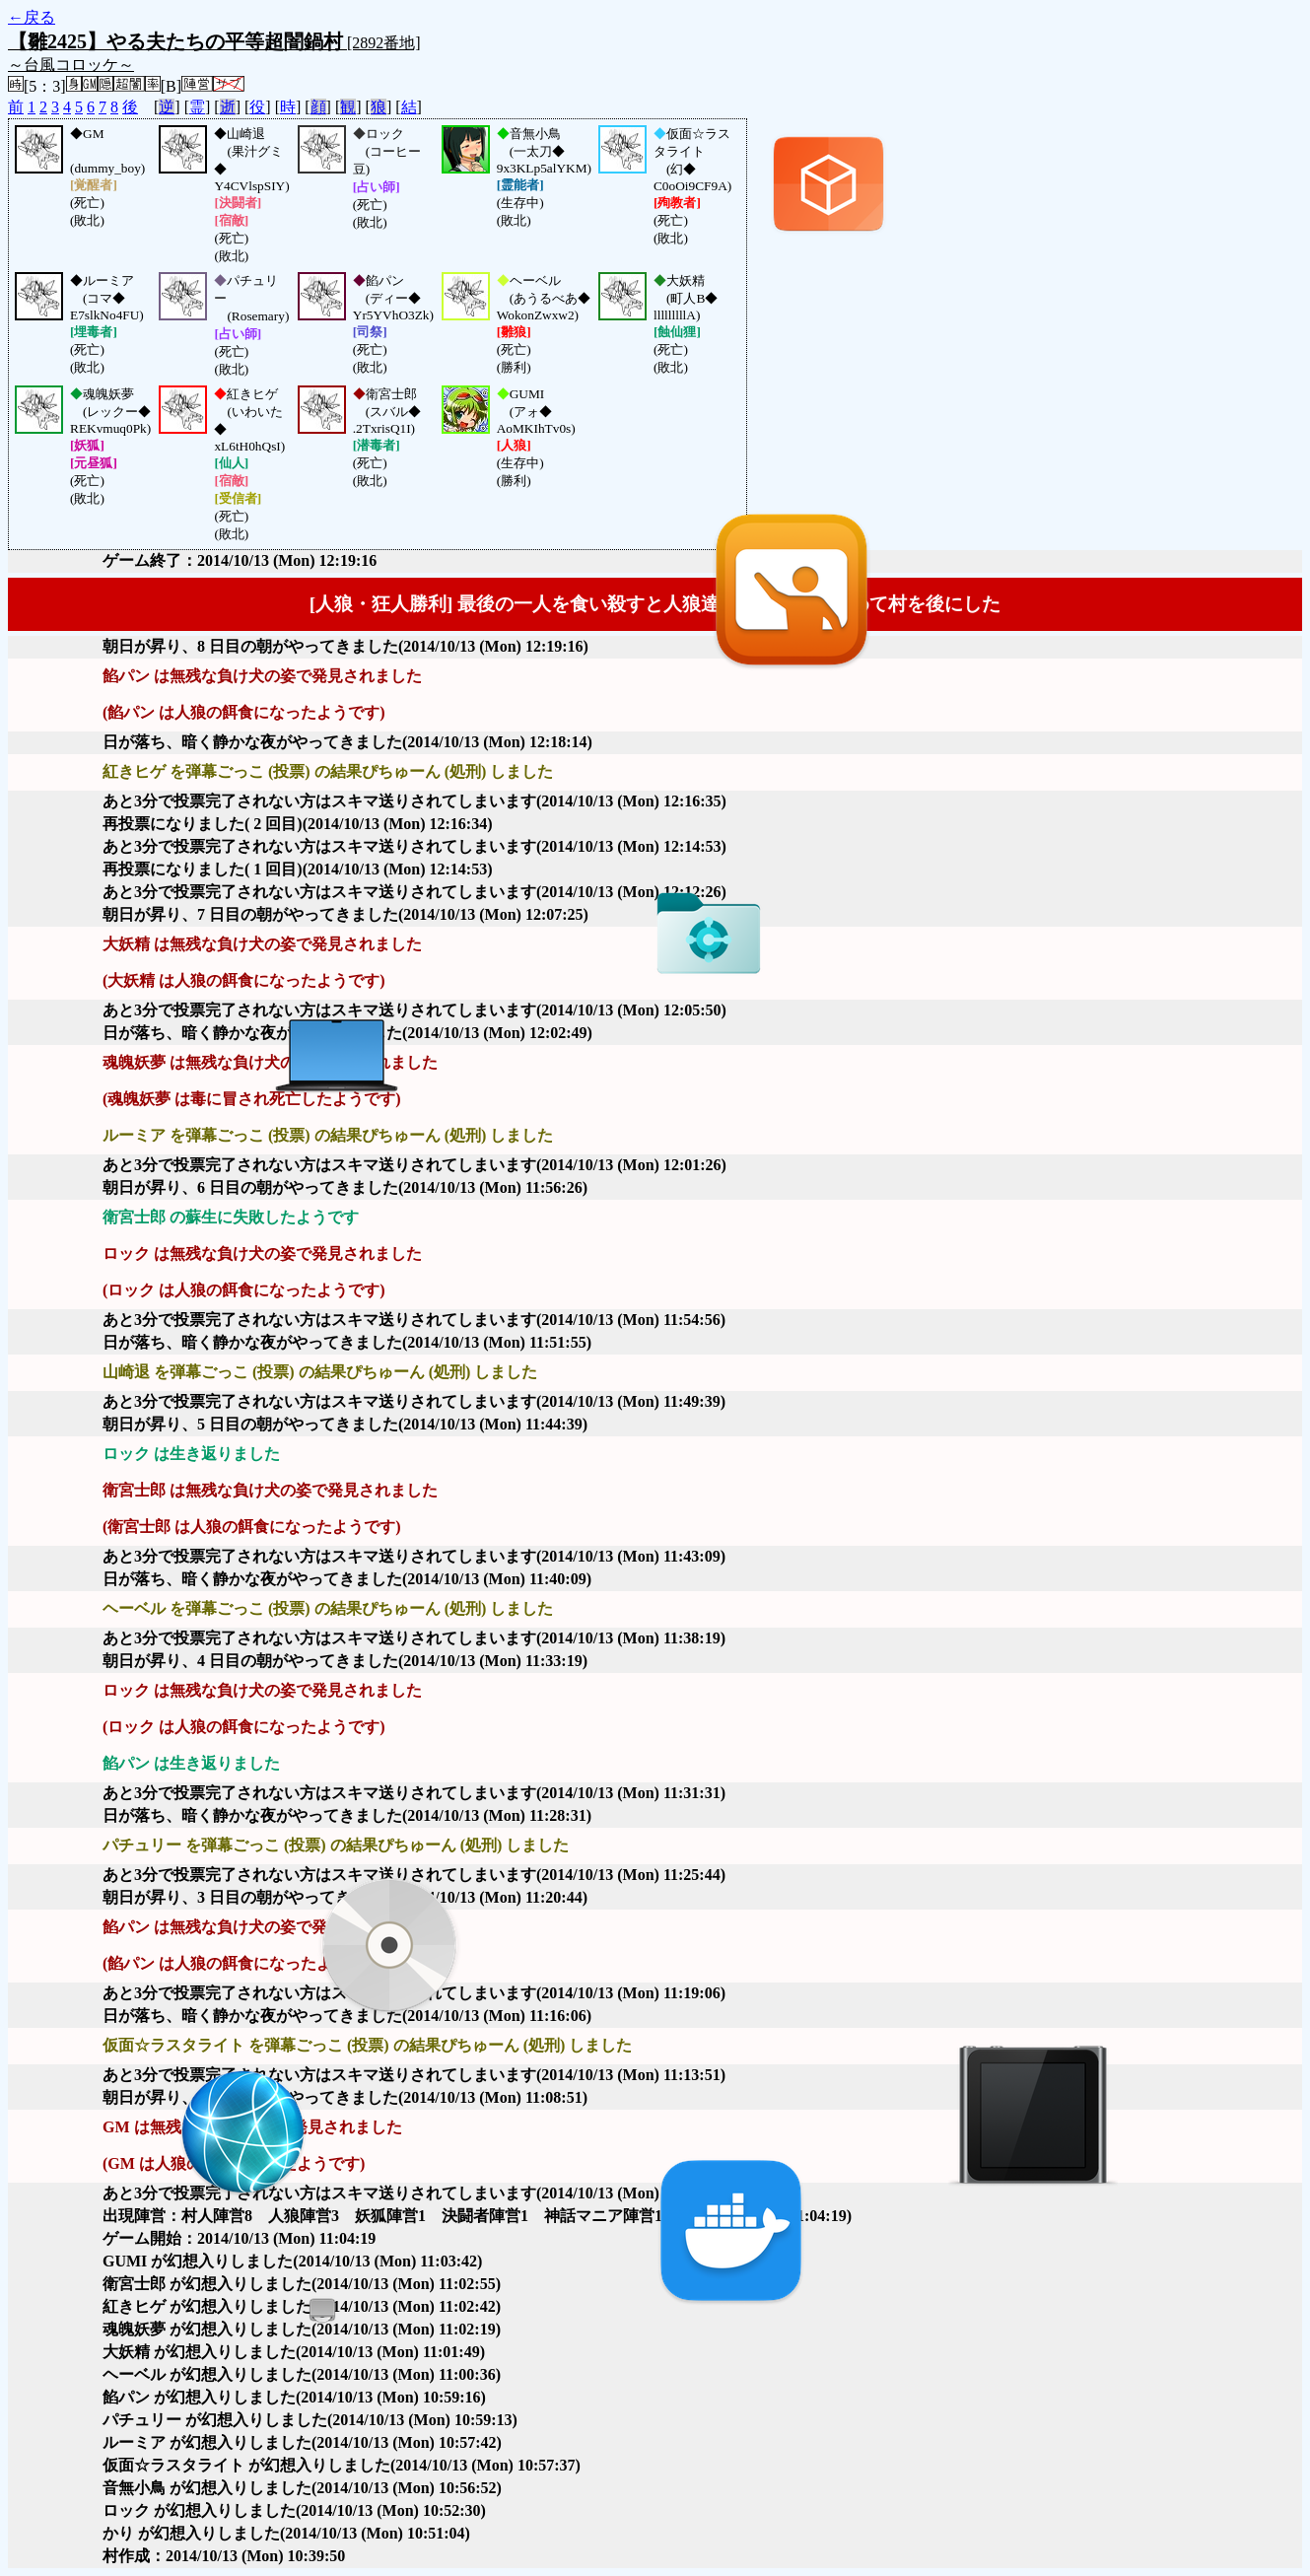 The width and height of the screenshot is (1310, 2576). I want to click on access network settings, so click(242, 2131).